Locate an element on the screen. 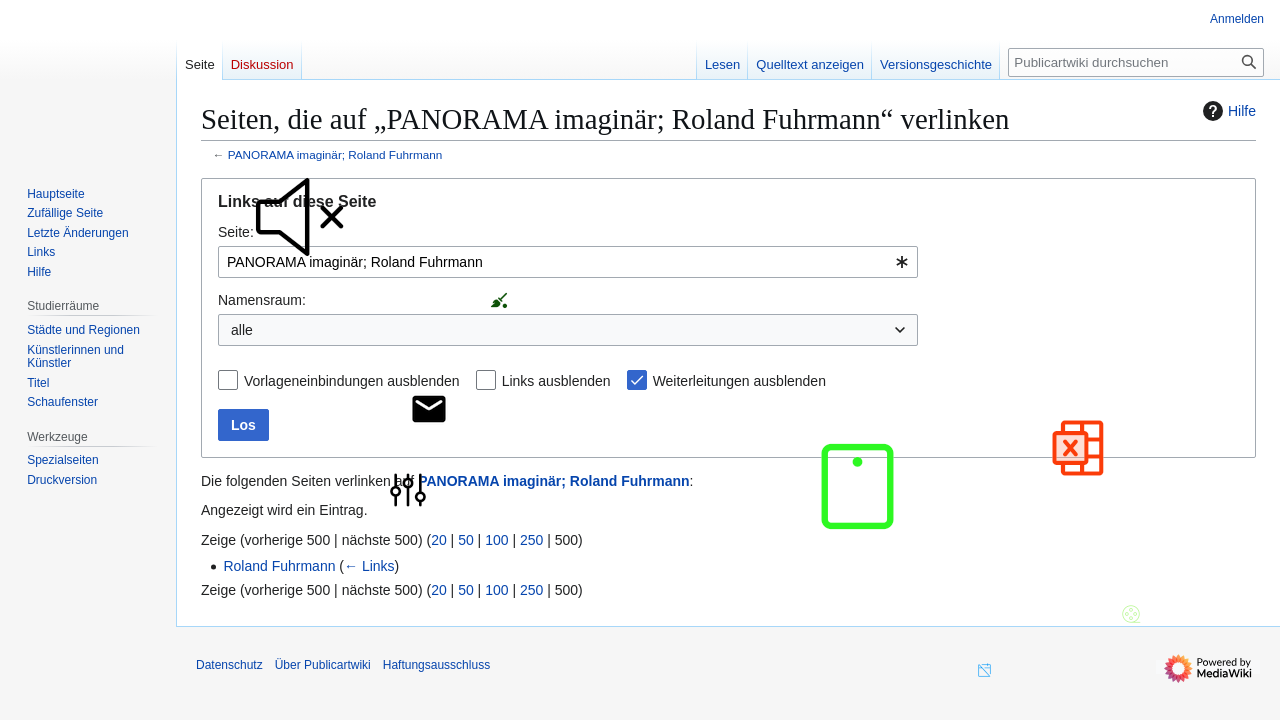 This screenshot has height=720, width=1280. disable calendar or scheduling features is located at coordinates (984, 670).